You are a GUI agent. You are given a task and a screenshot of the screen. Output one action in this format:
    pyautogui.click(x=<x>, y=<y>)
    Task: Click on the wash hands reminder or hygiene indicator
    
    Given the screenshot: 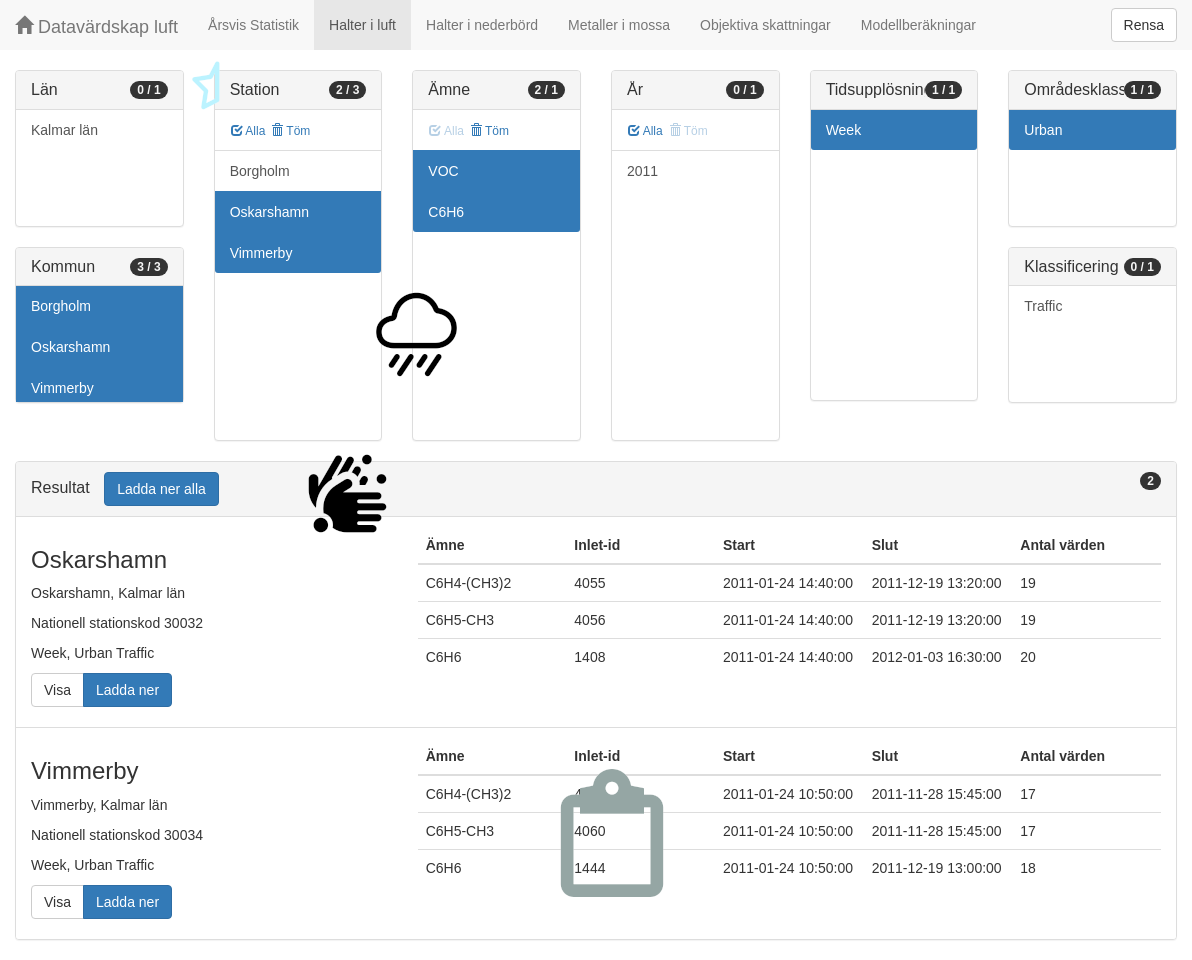 What is the action you would take?
    pyautogui.click(x=347, y=493)
    